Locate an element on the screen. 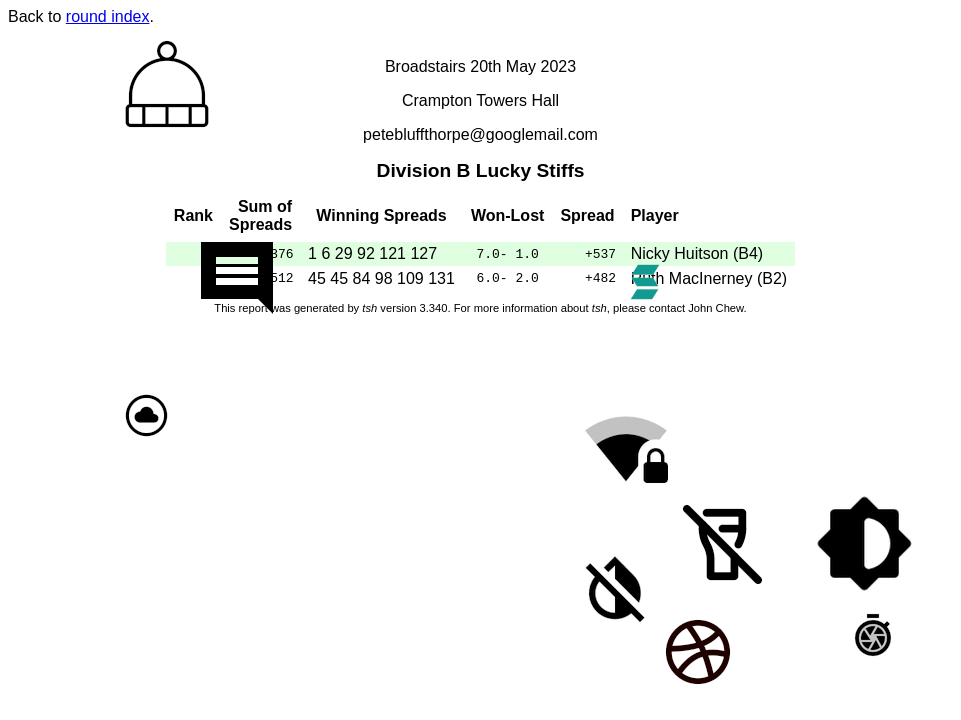 This screenshot has width=961, height=720. add a comment to the document is located at coordinates (237, 278).